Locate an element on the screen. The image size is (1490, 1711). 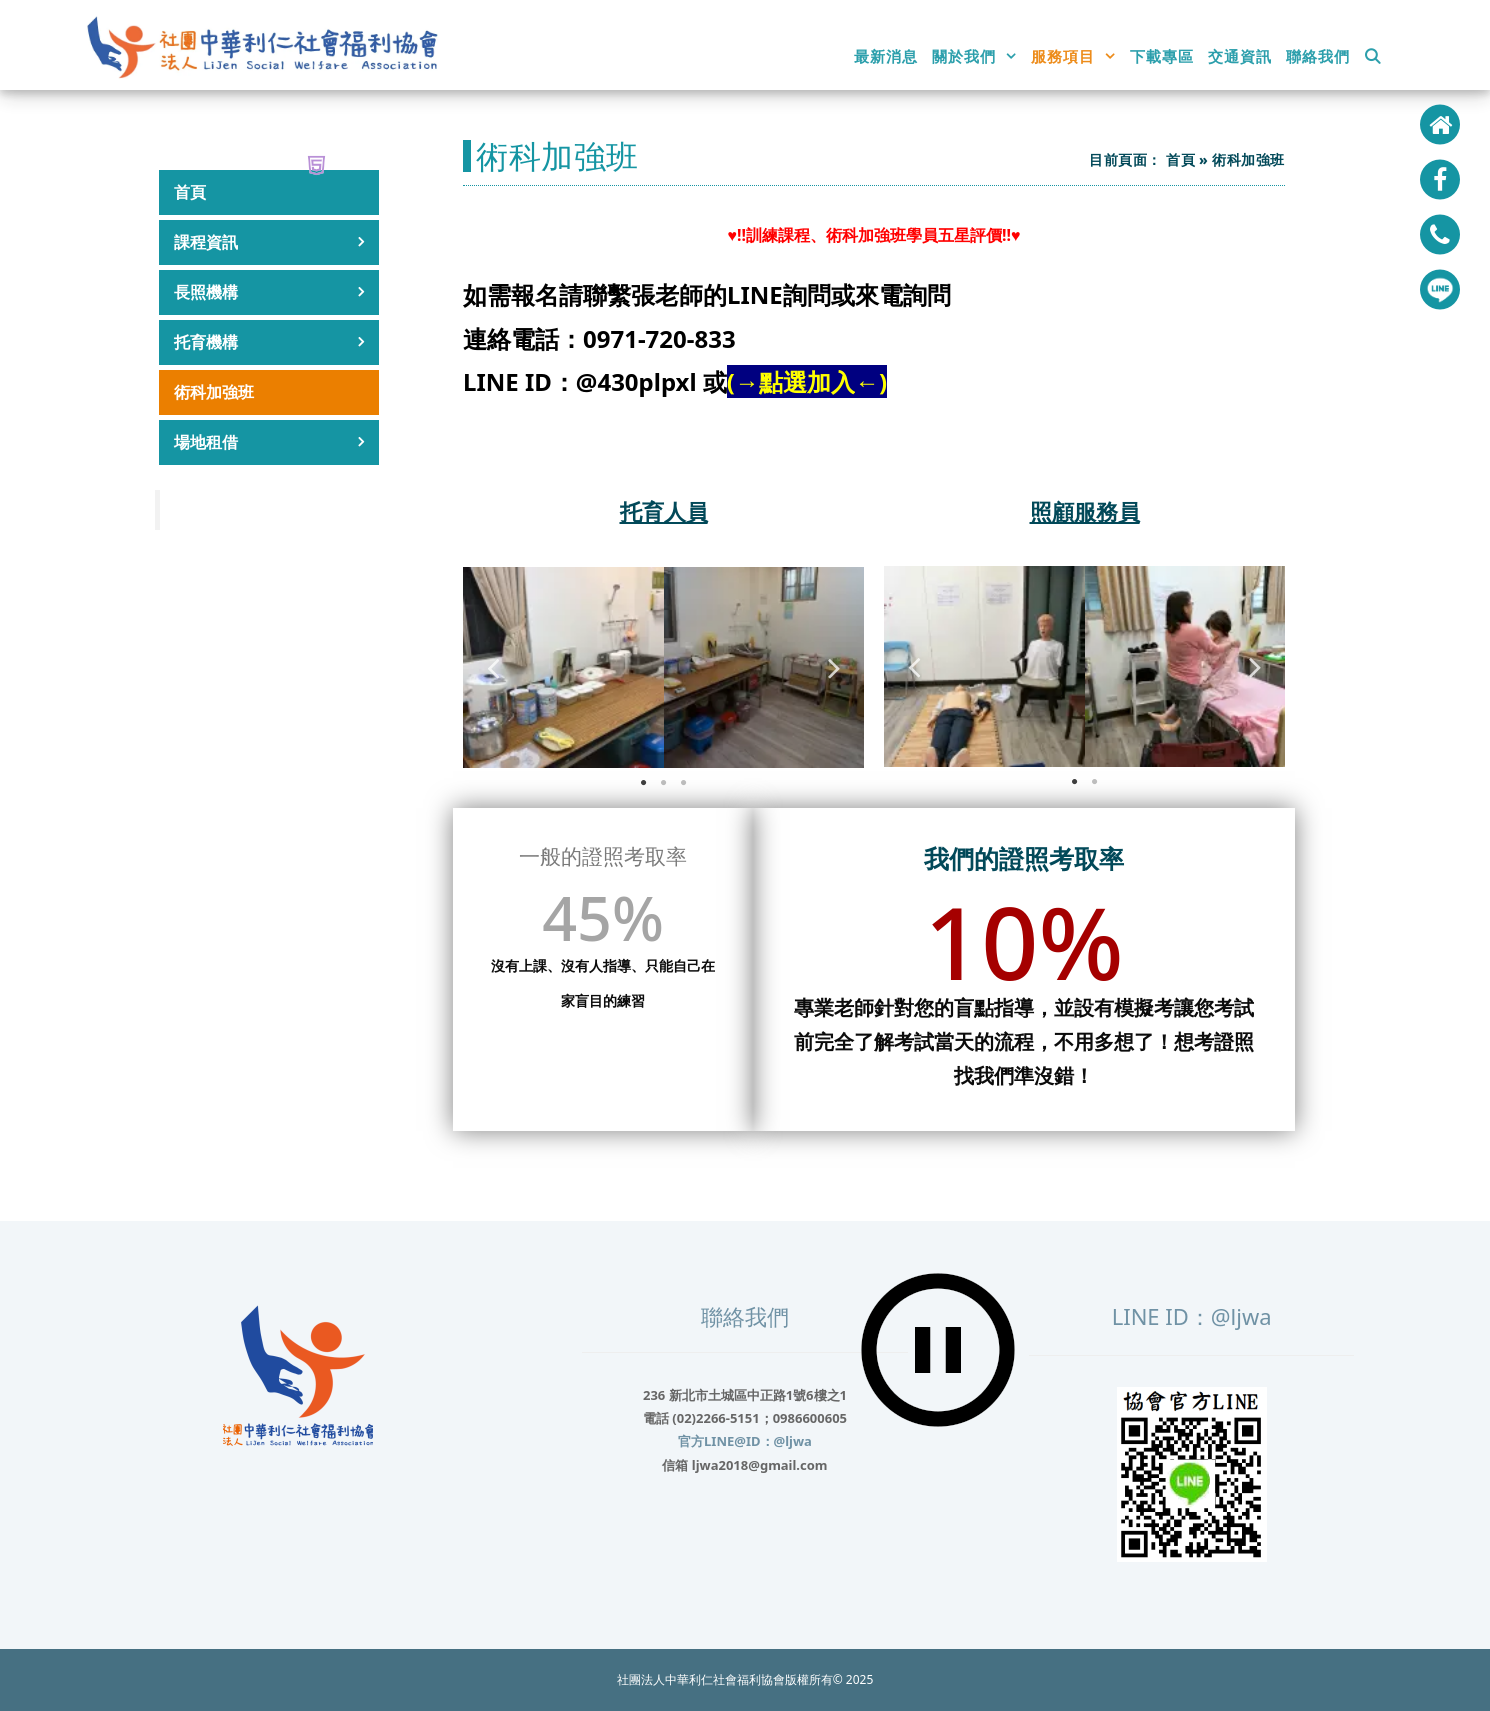
indicates HTML5 technology or web development is located at coordinates (316, 165).